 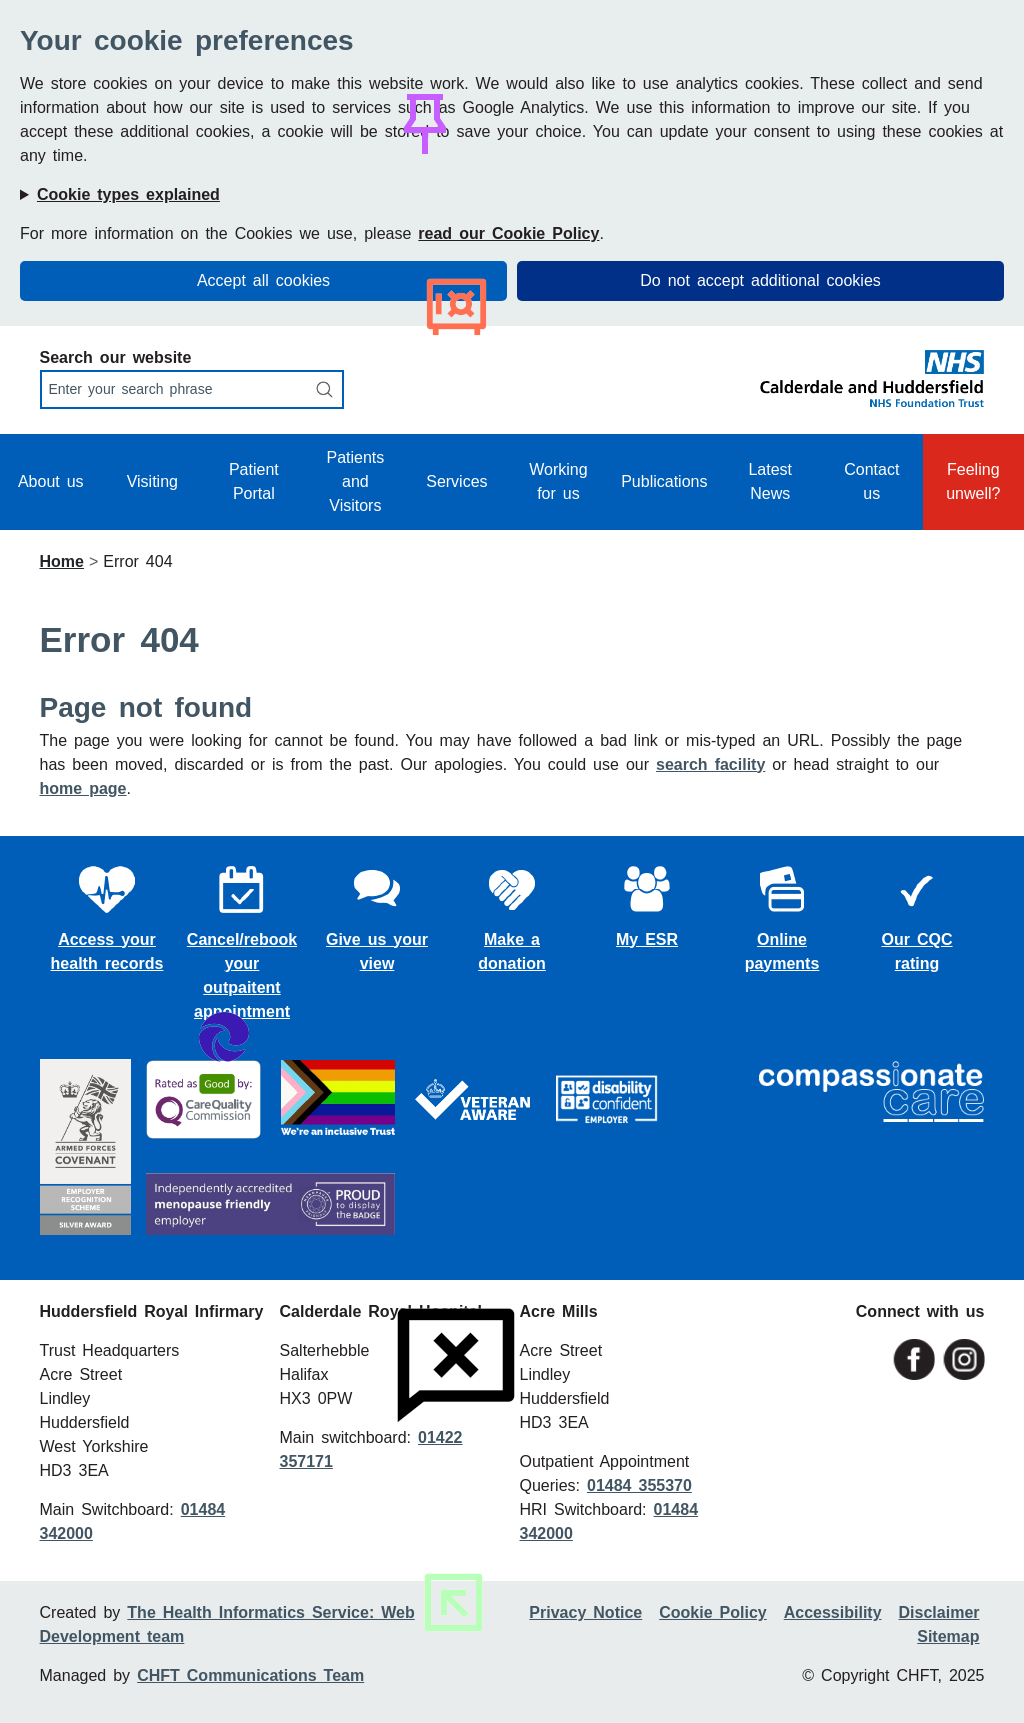 I want to click on navigate back and up one level, so click(x=453, y=1602).